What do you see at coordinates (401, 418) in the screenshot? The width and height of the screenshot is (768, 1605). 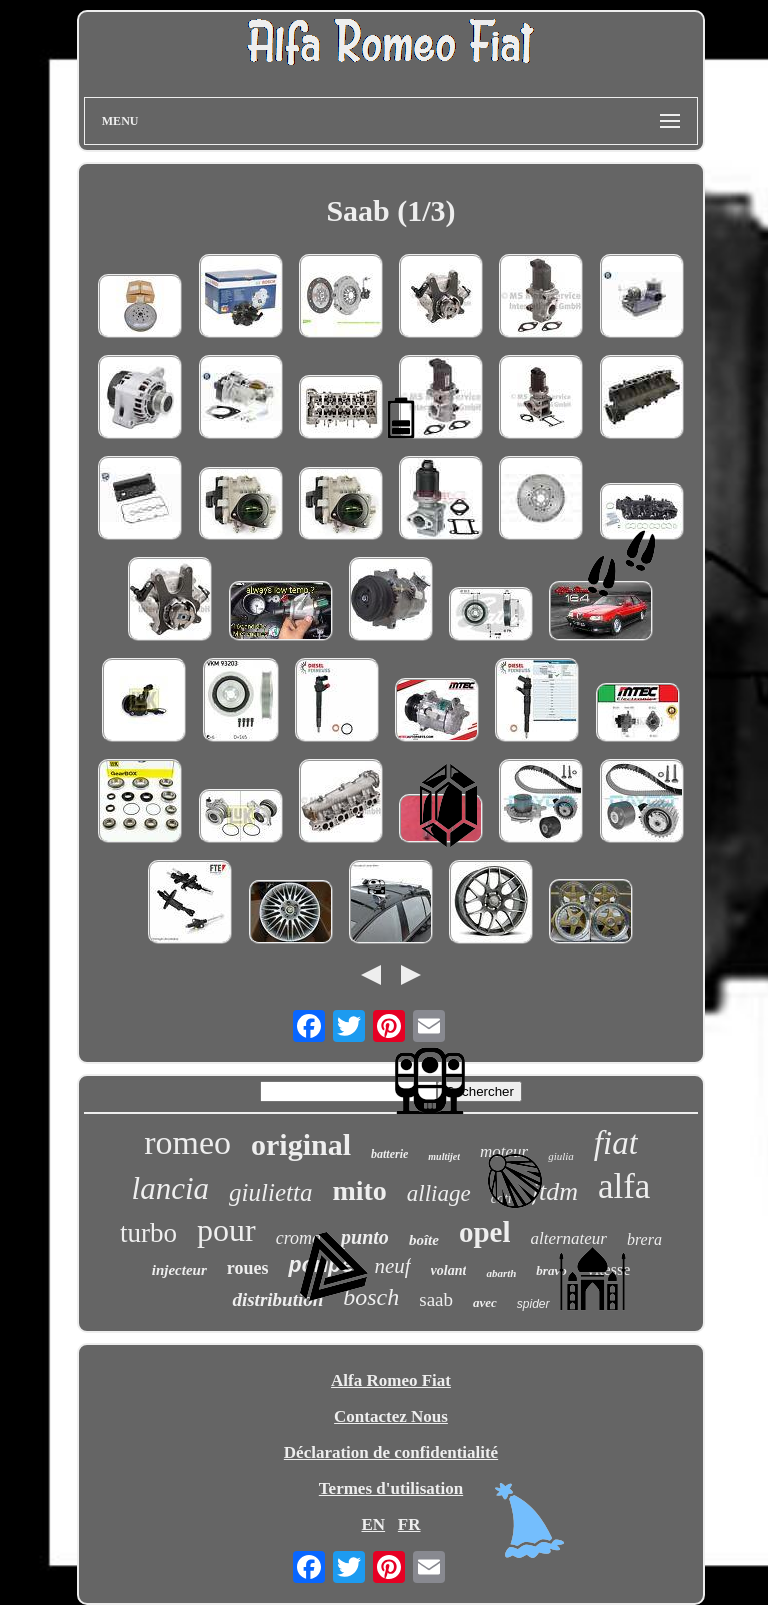 I see `indicates battery at 50% charge` at bounding box center [401, 418].